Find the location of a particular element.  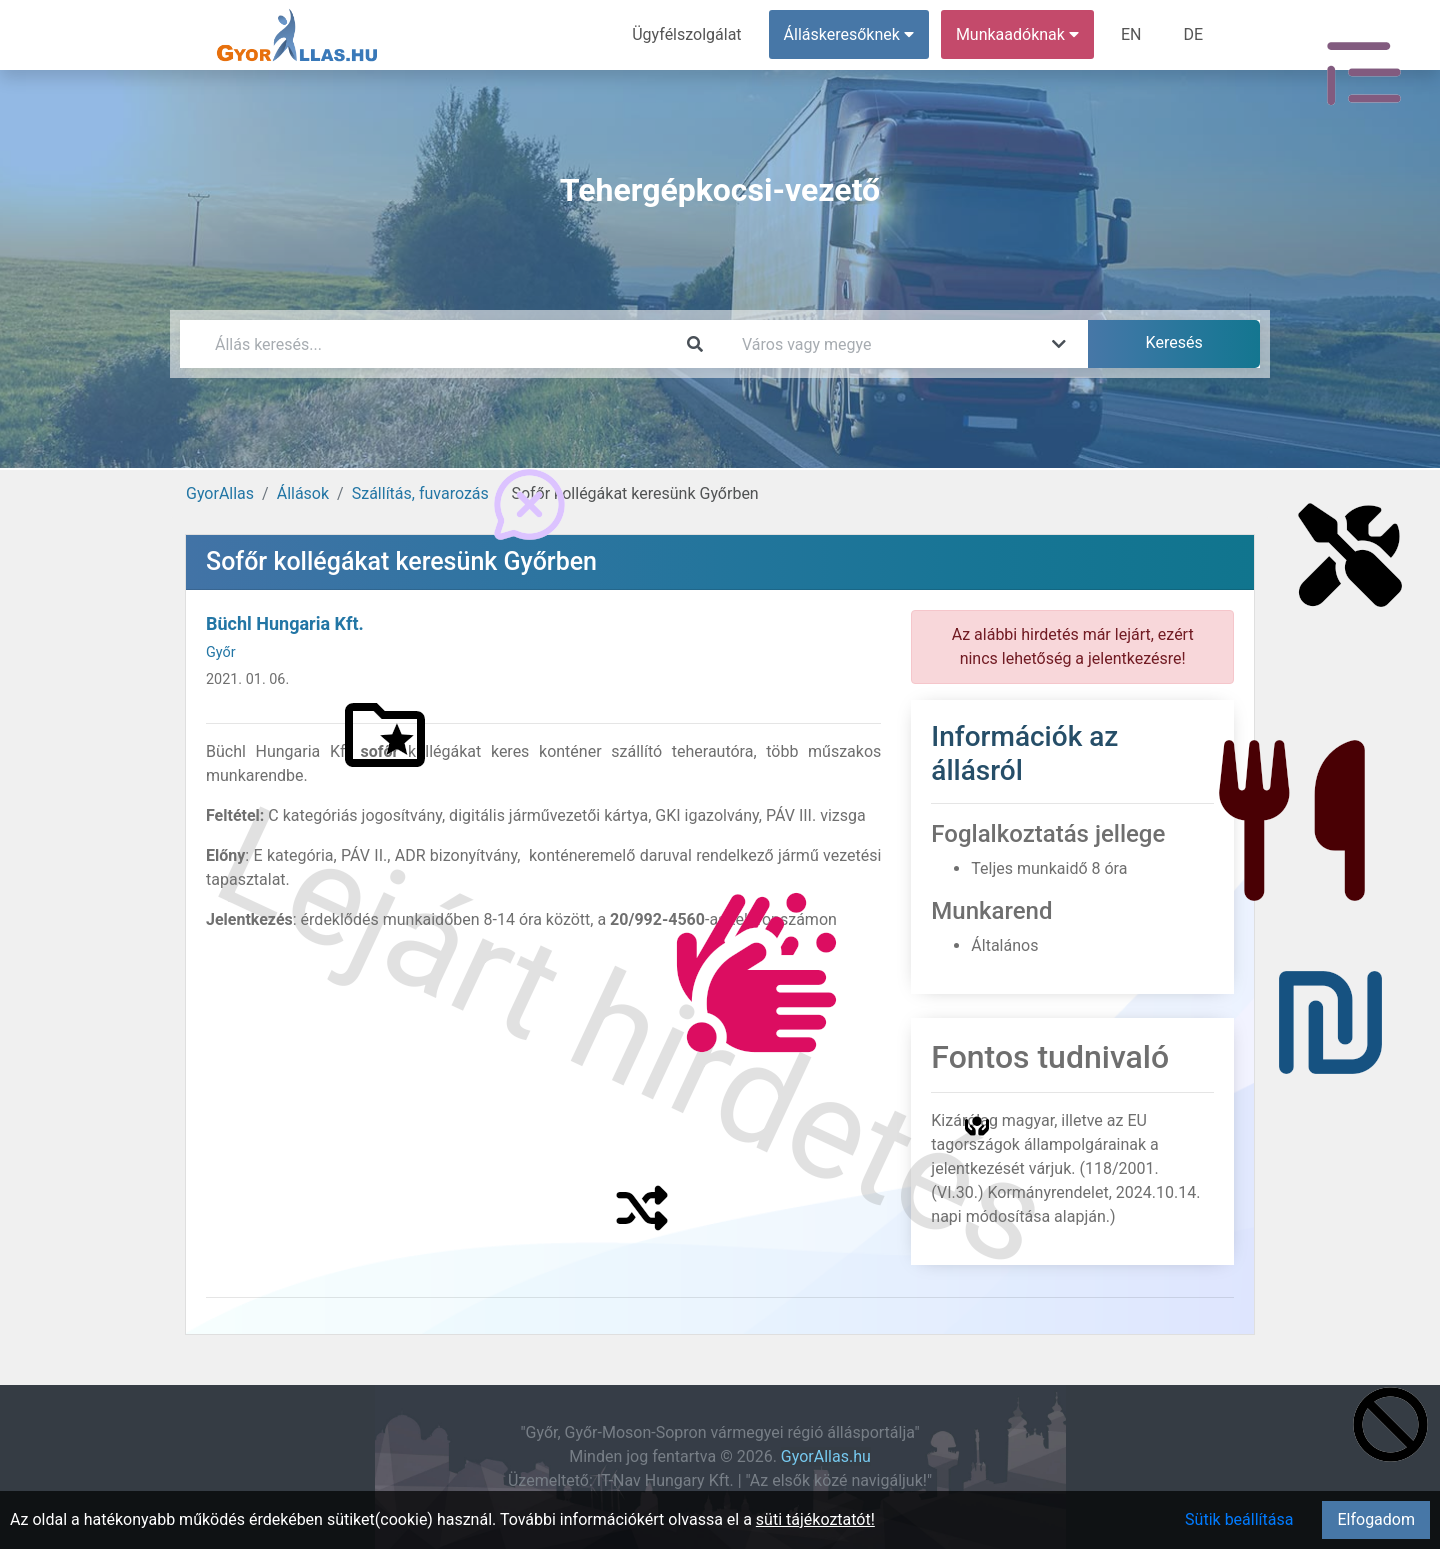

access food and dining options is located at coordinates (1294, 820).